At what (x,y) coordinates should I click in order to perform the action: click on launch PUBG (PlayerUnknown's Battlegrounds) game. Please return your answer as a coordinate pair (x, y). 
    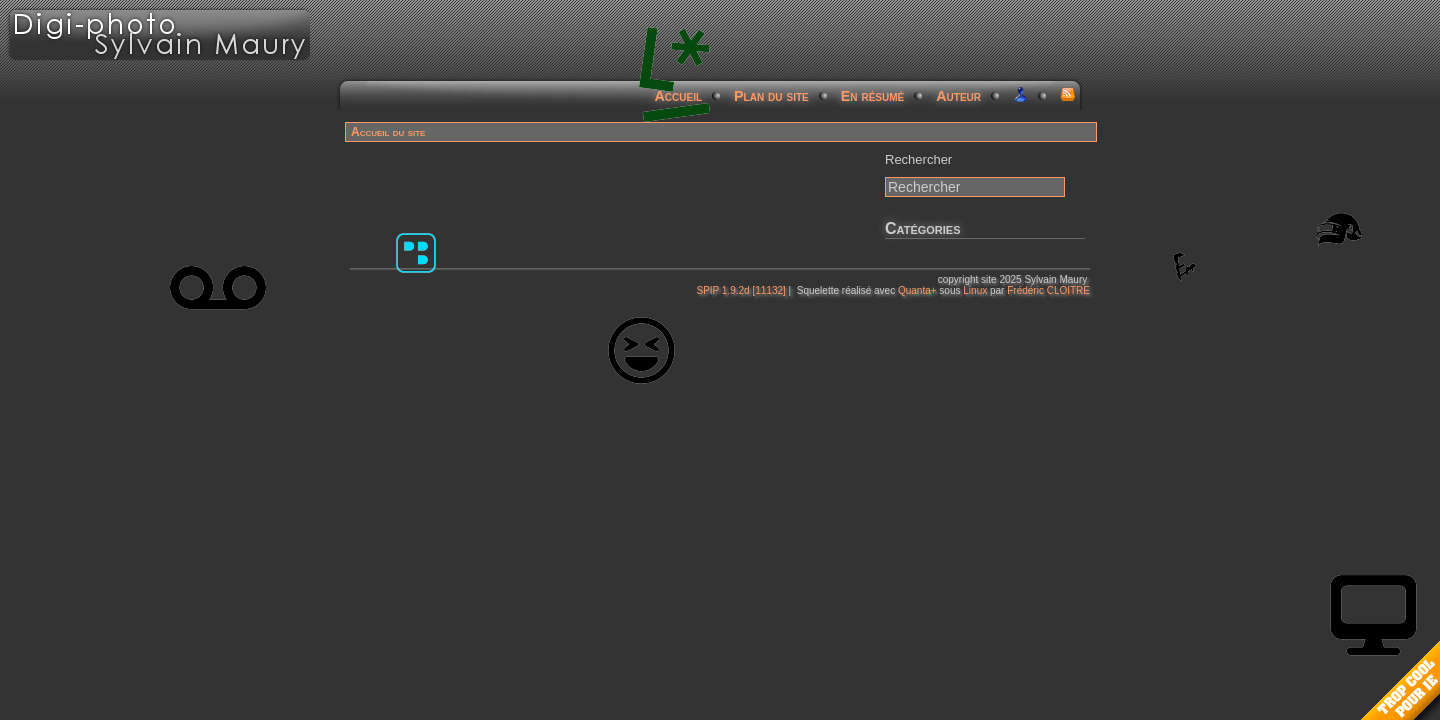
    Looking at the image, I should click on (1339, 230).